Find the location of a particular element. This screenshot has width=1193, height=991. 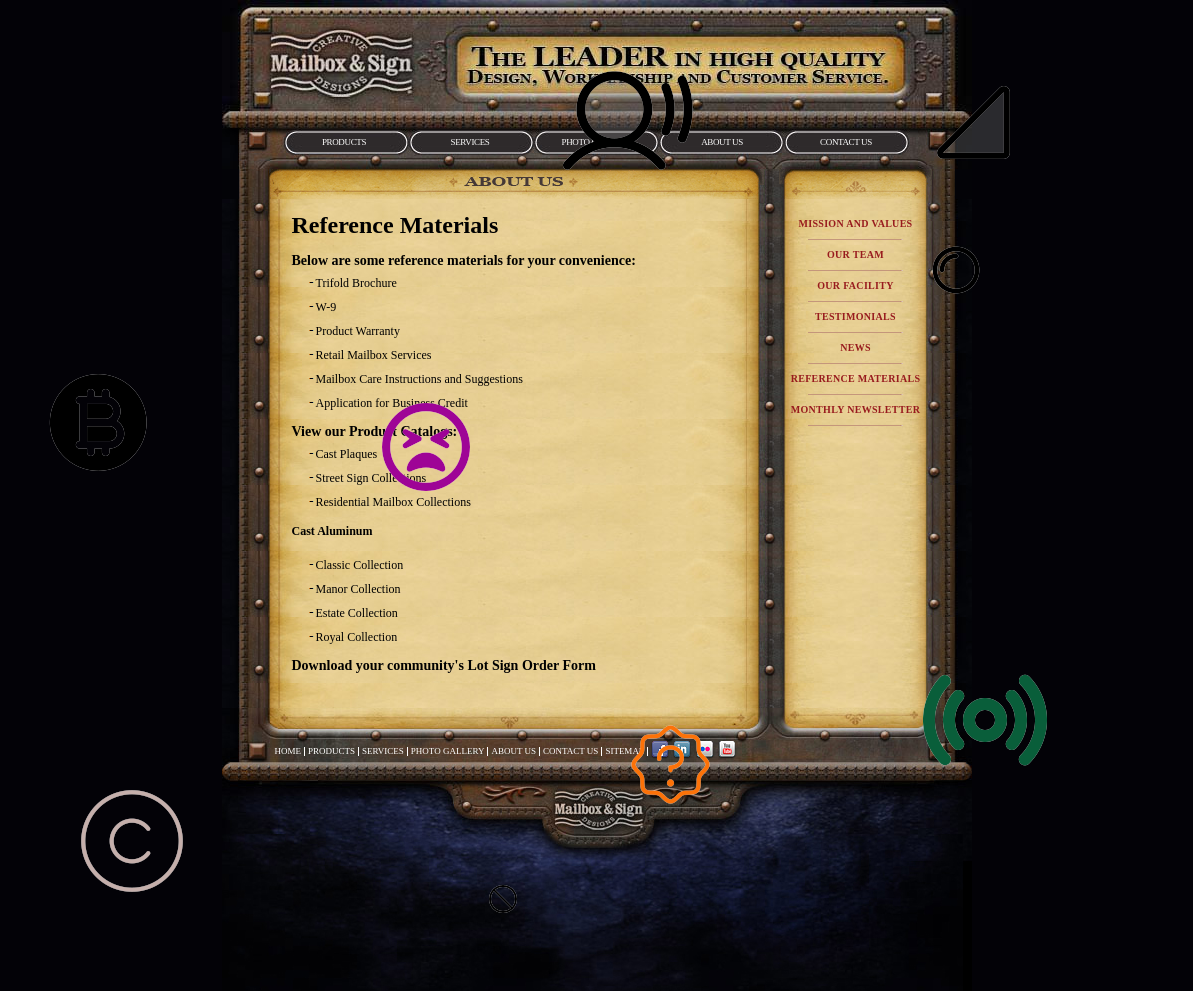

view bitcoin wallet or balance is located at coordinates (94, 422).